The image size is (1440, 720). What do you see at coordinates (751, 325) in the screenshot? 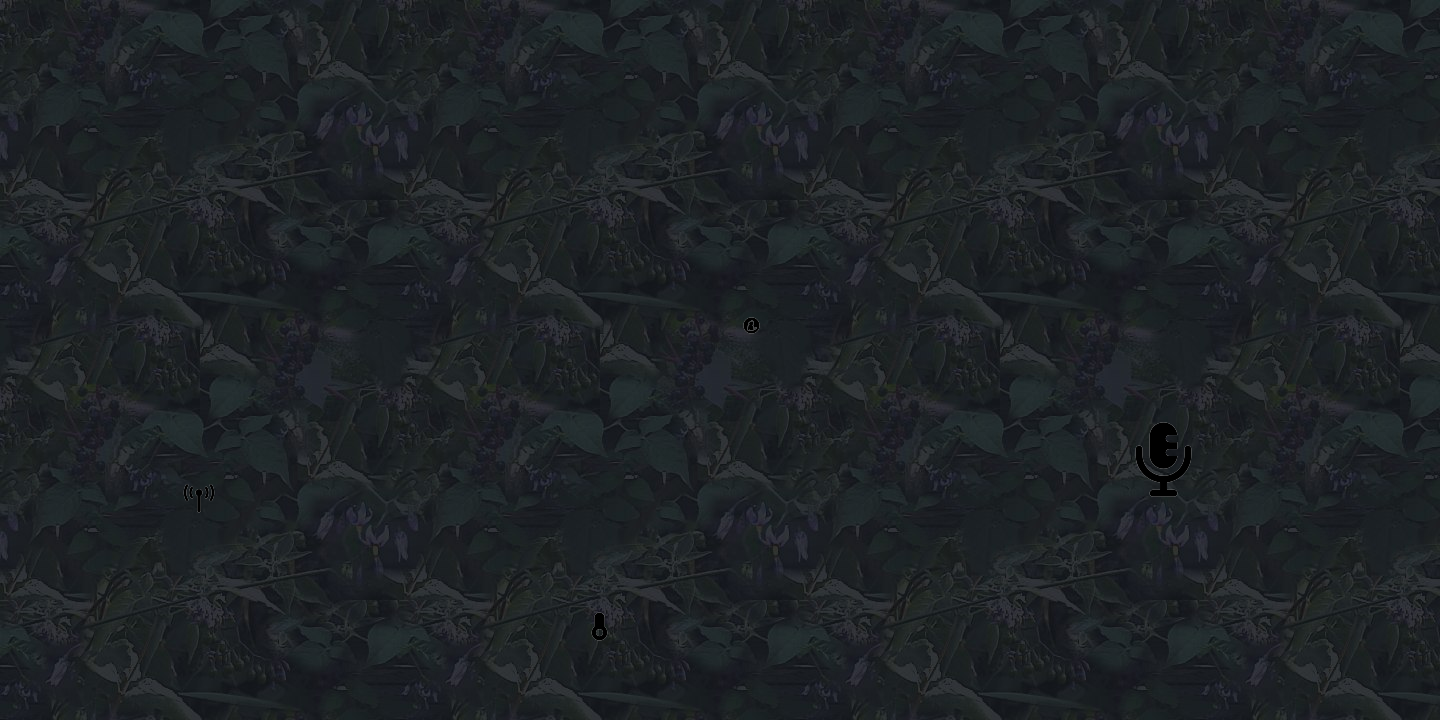
I see `yarn package manager logo` at bounding box center [751, 325].